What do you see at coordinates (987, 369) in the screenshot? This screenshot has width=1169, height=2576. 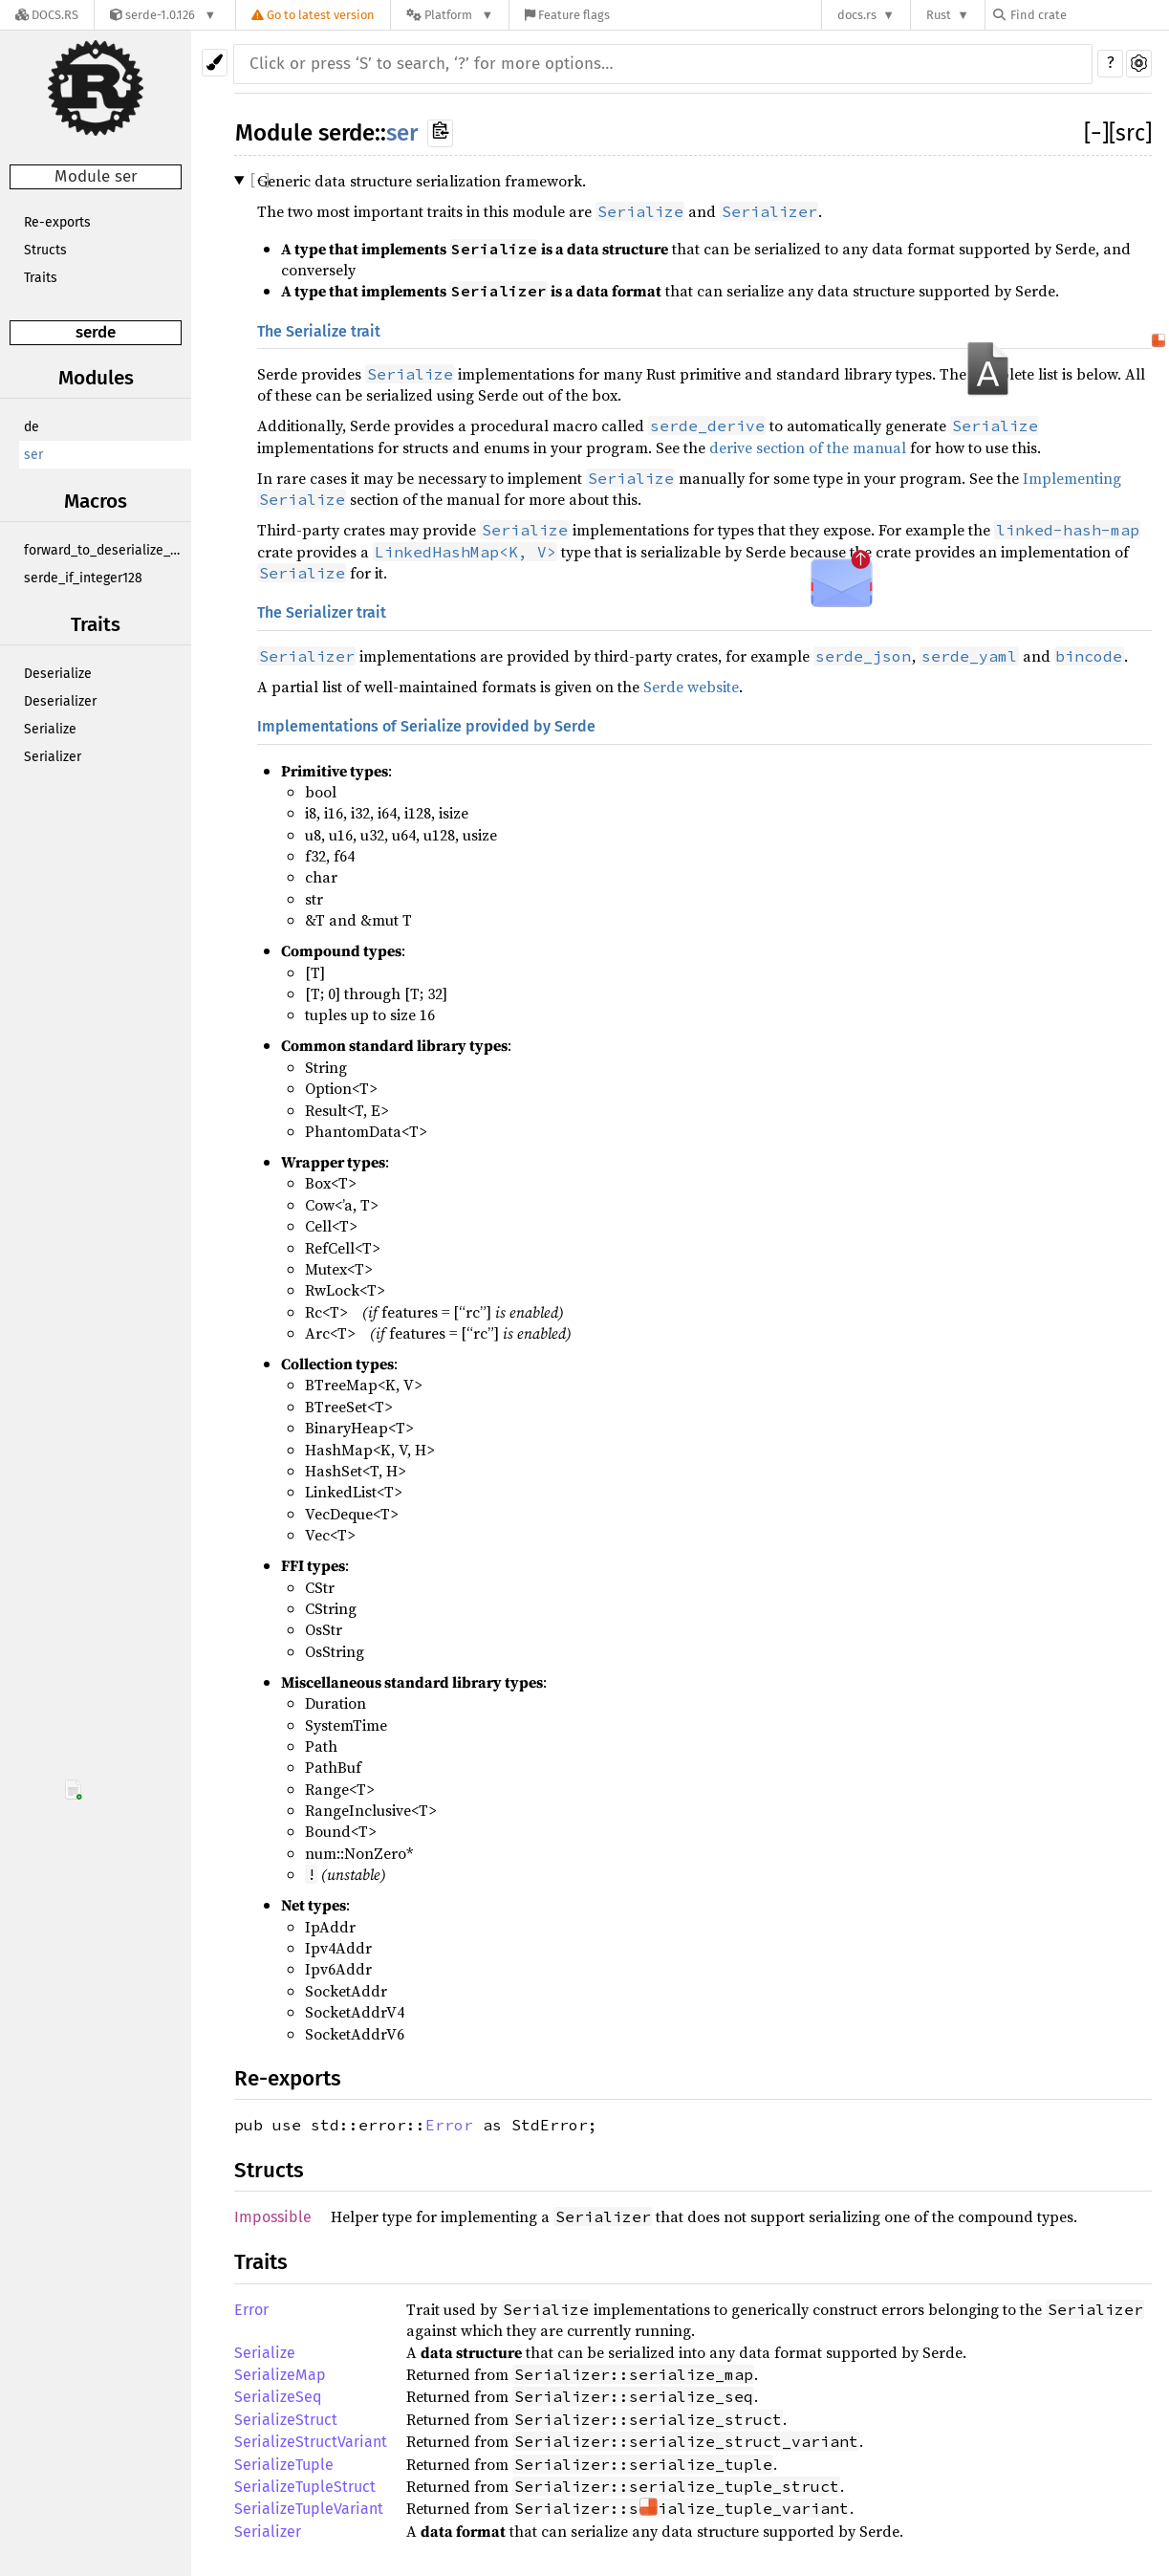 I see `a generic font file` at bounding box center [987, 369].